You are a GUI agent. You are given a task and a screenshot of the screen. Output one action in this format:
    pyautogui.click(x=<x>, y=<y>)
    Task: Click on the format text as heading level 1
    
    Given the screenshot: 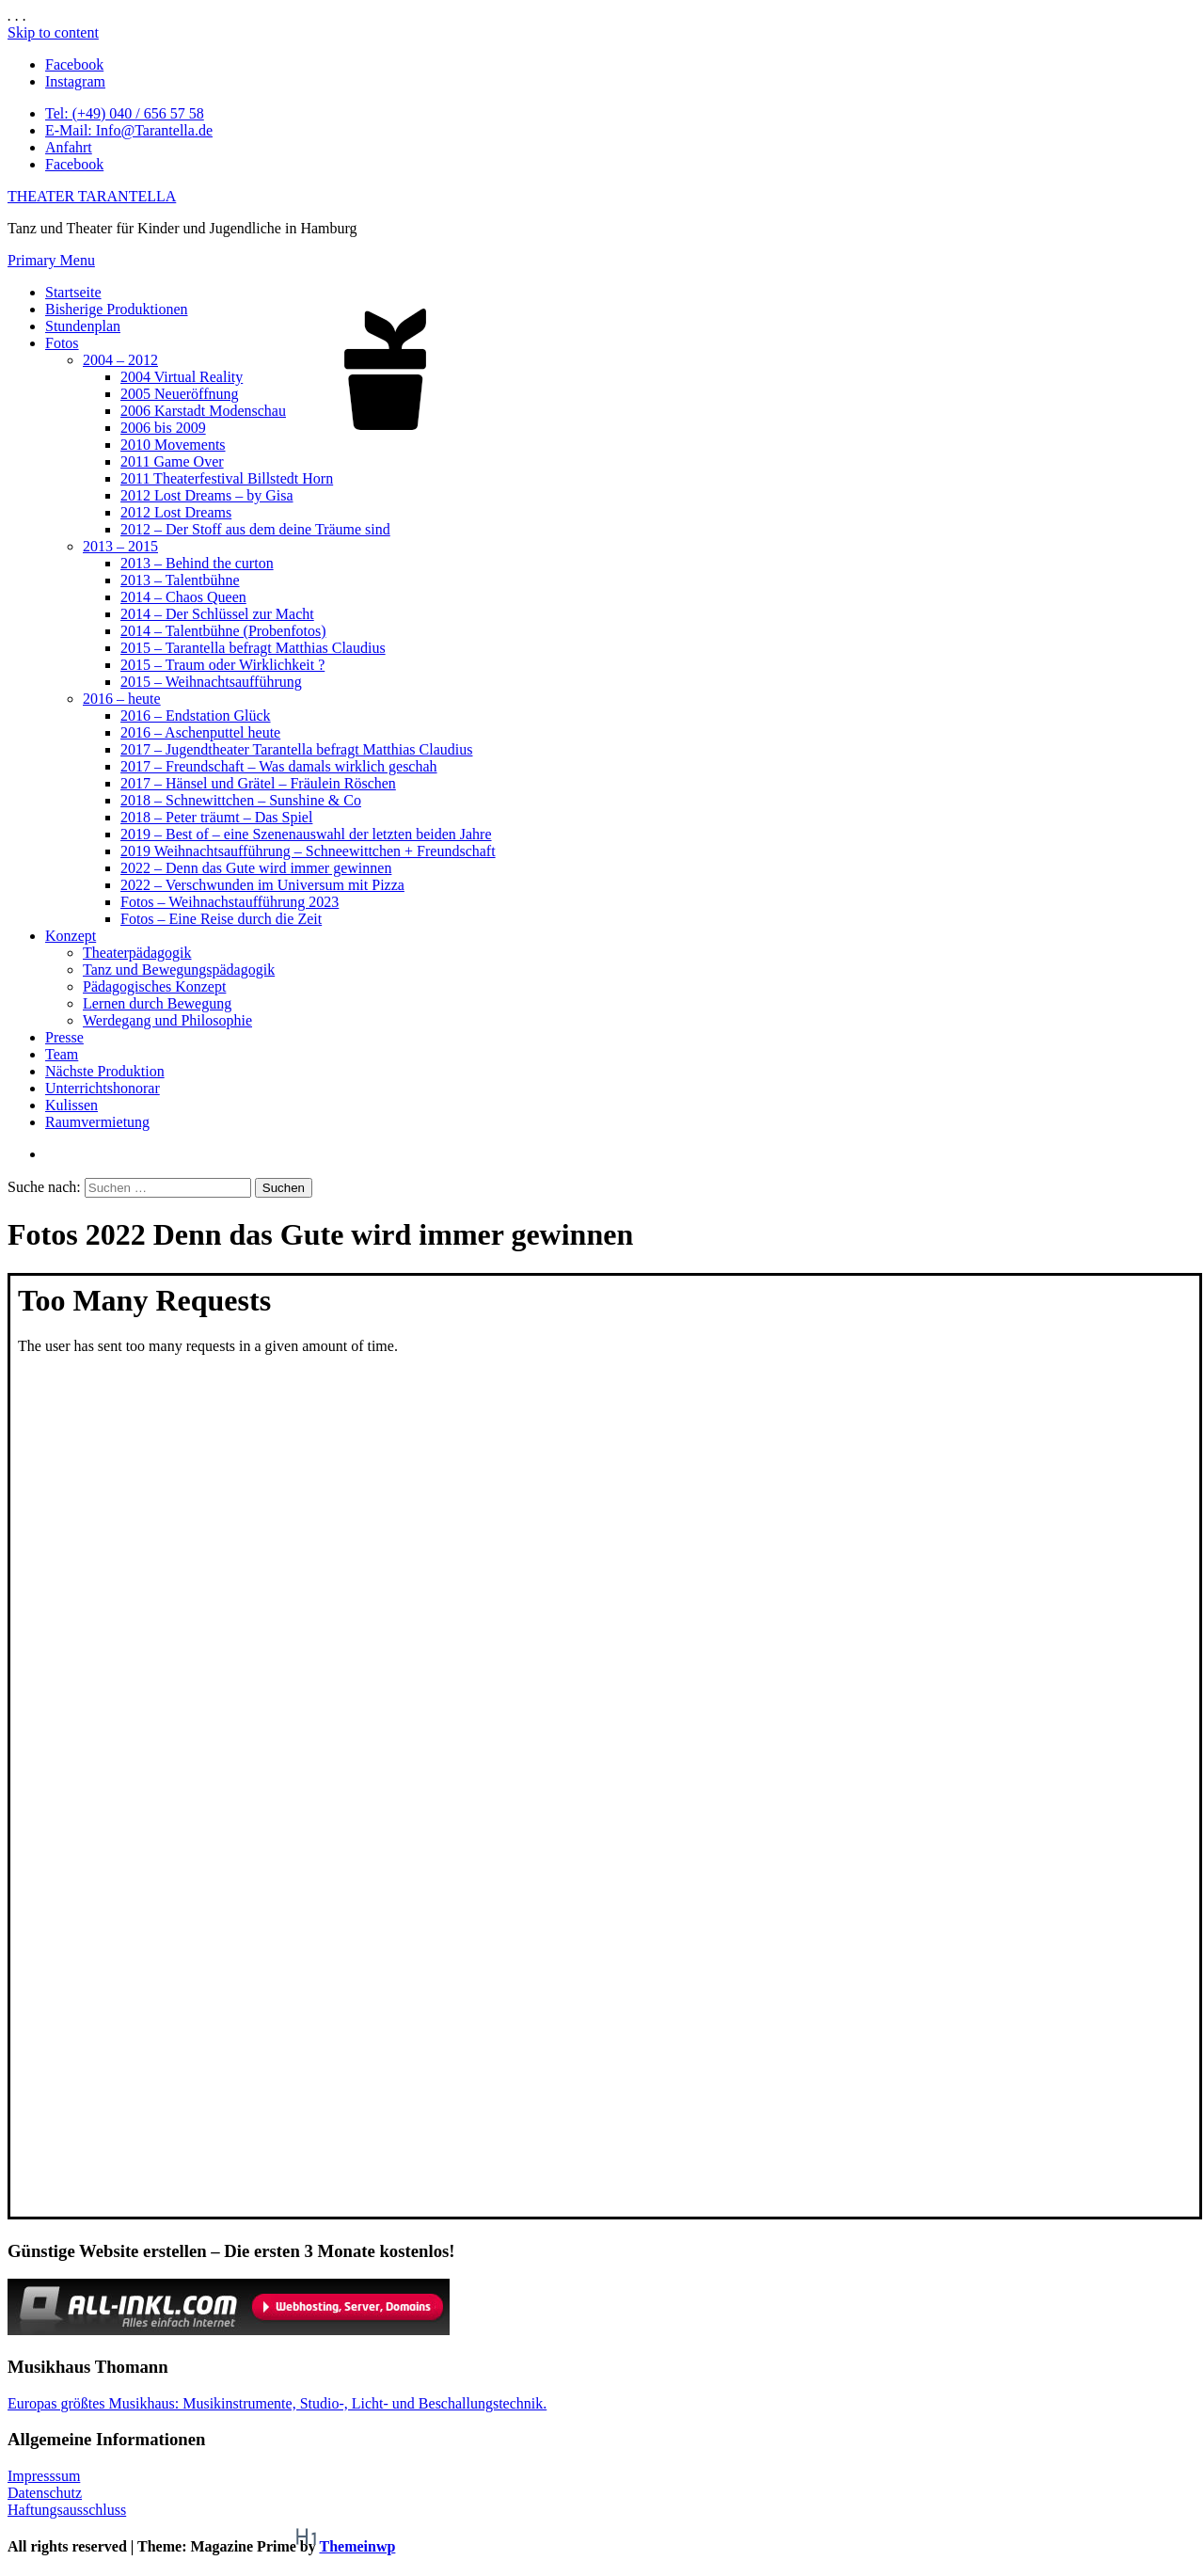 What is the action you would take?
    pyautogui.click(x=307, y=2536)
    